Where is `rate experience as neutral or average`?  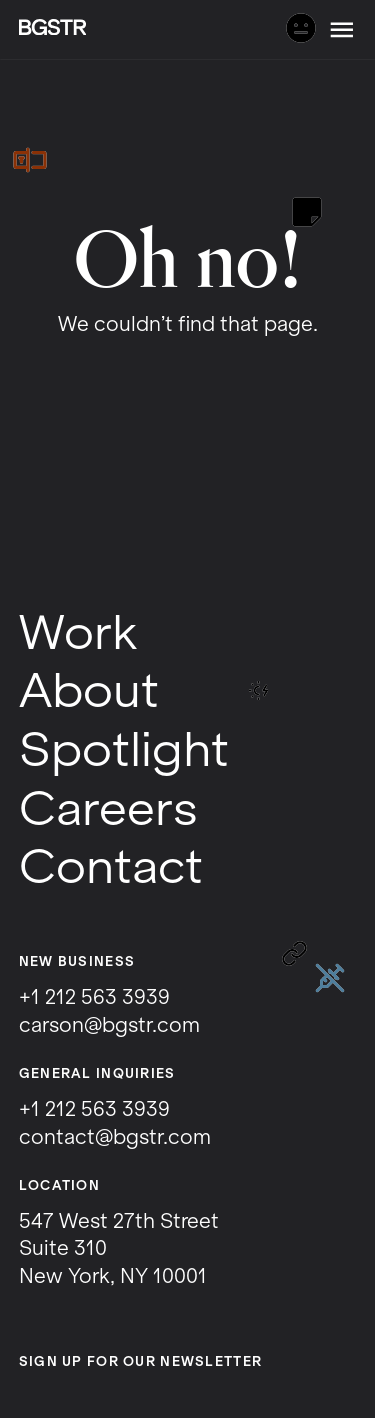 rate experience as neutral or average is located at coordinates (301, 28).